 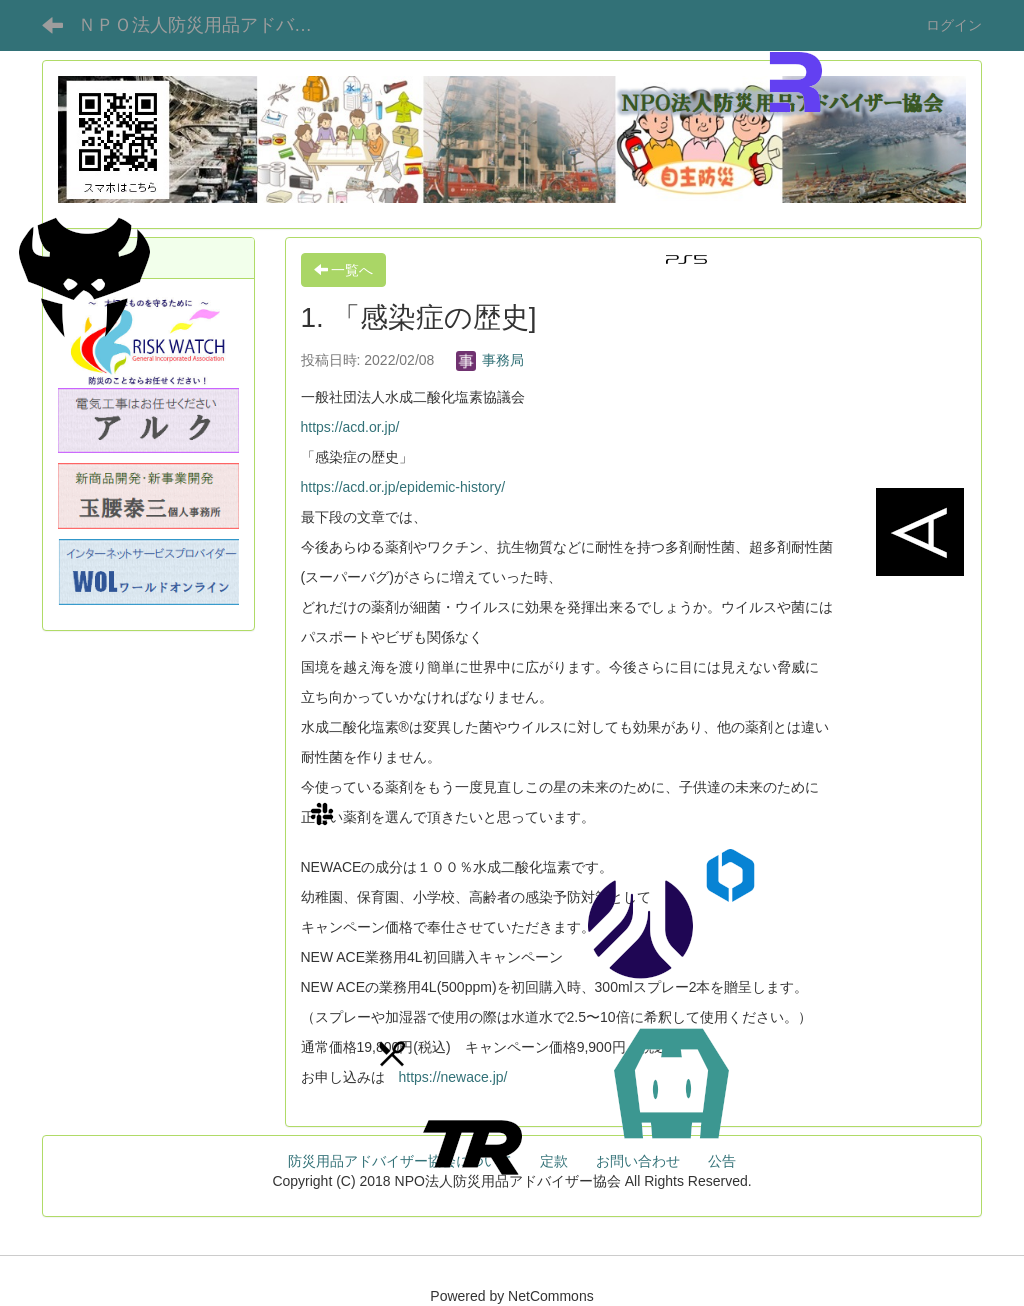 What do you see at coordinates (392, 1053) in the screenshot?
I see `browse nearby restaurants` at bounding box center [392, 1053].